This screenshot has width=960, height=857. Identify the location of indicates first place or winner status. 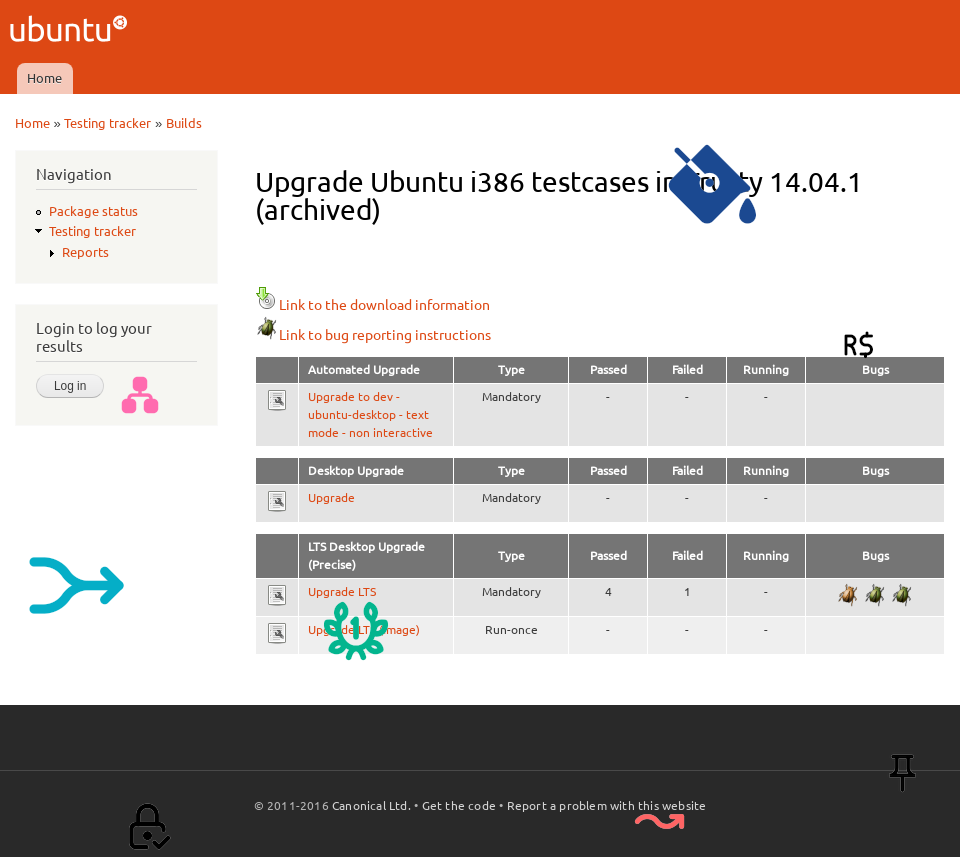
(356, 631).